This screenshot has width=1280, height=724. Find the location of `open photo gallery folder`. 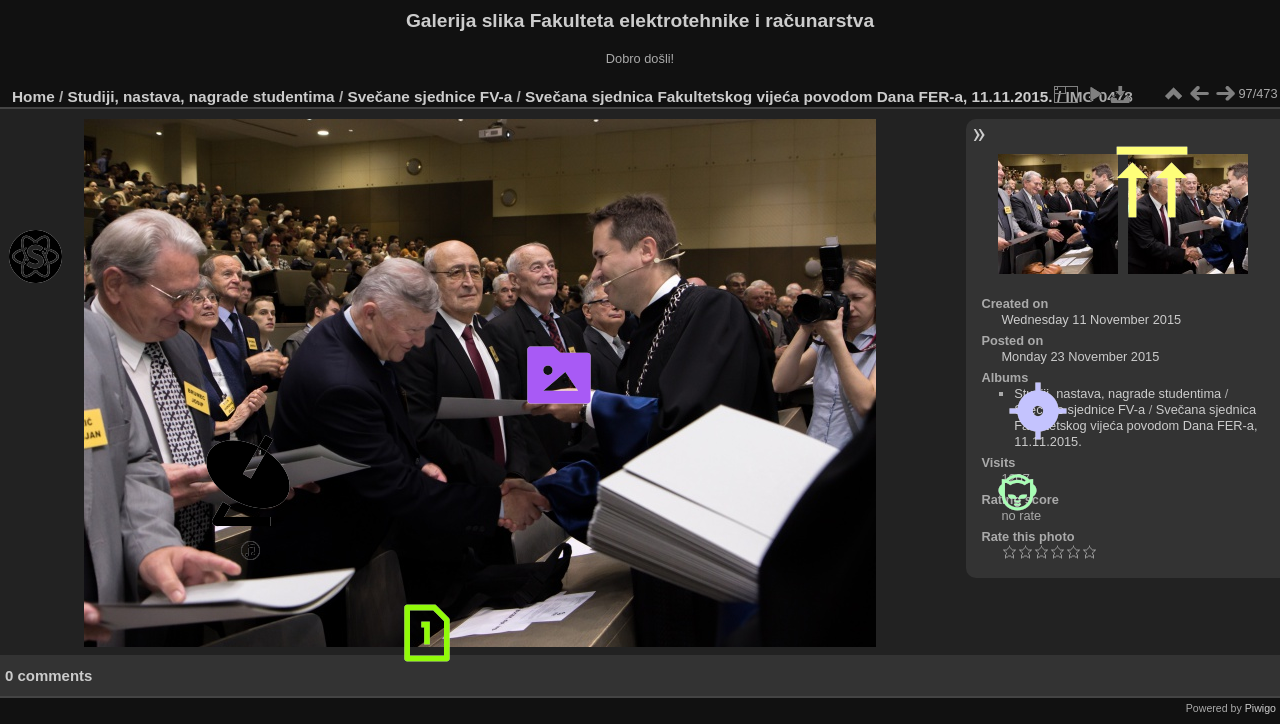

open photo gallery folder is located at coordinates (559, 375).